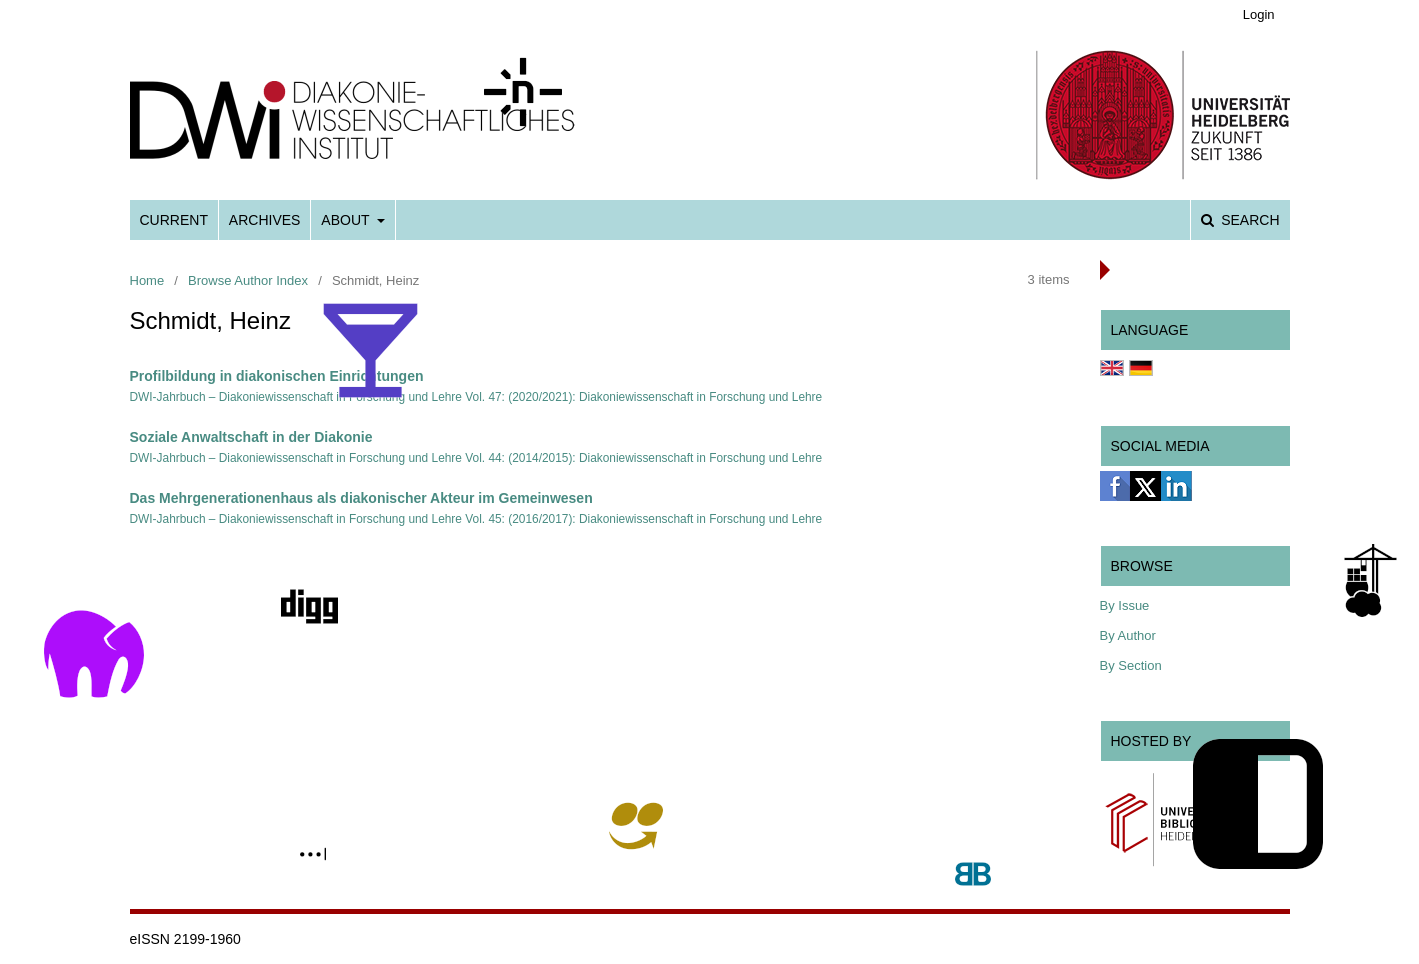 The image size is (1419, 964). I want to click on launch MAMP local server application, so click(94, 654).